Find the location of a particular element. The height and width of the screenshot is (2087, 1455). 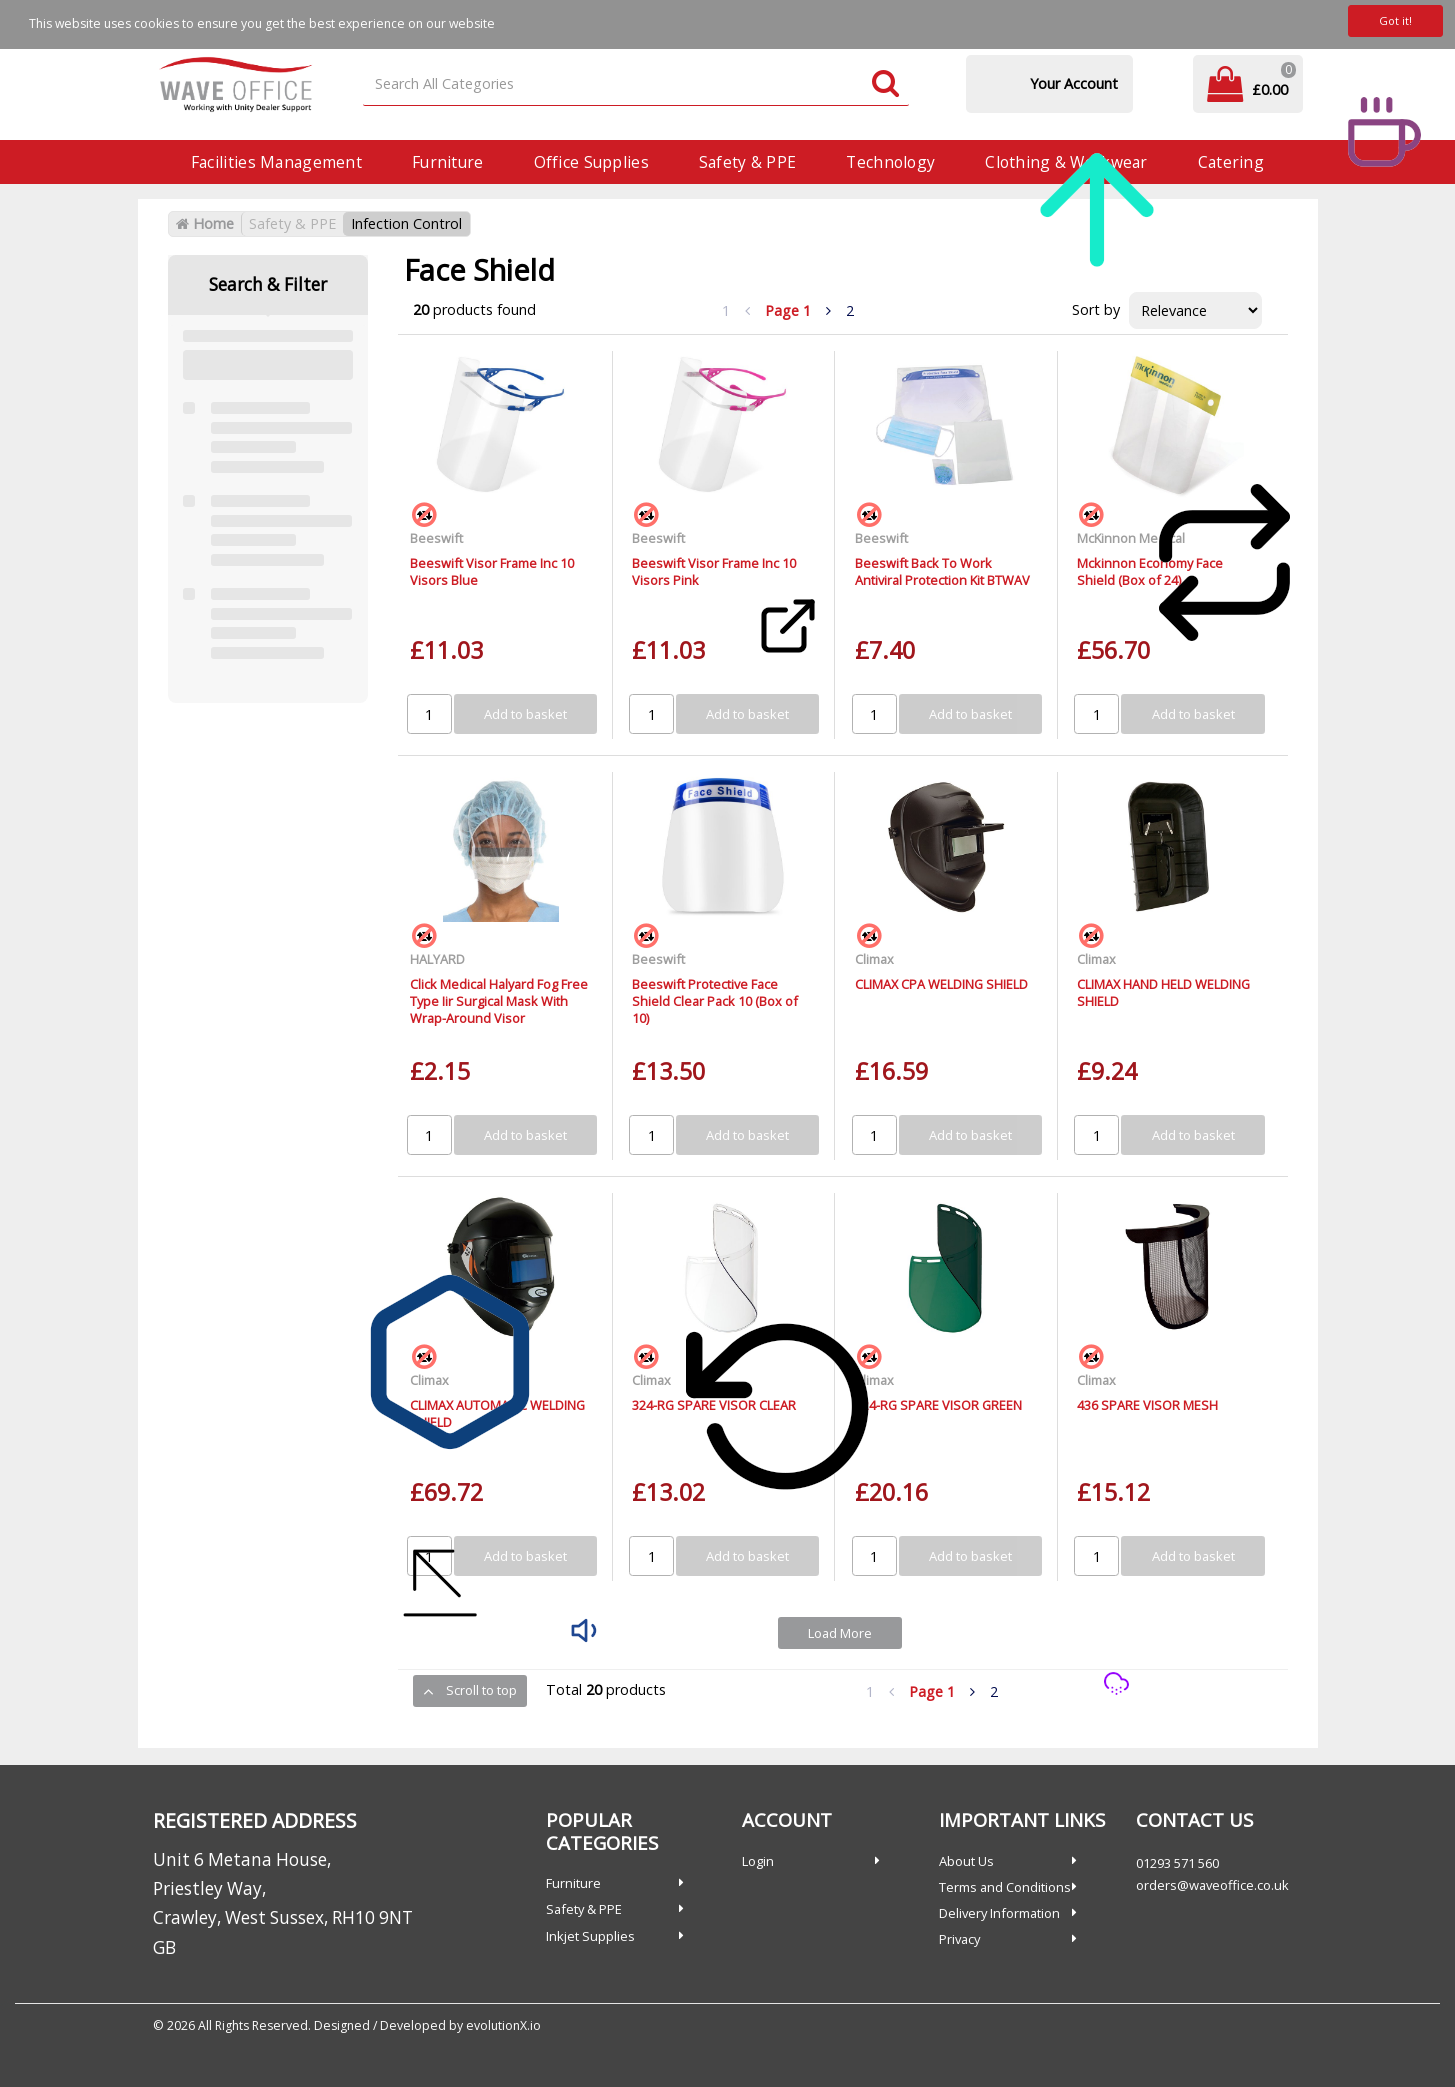

indicates snowy weather conditions is located at coordinates (1116, 1683).